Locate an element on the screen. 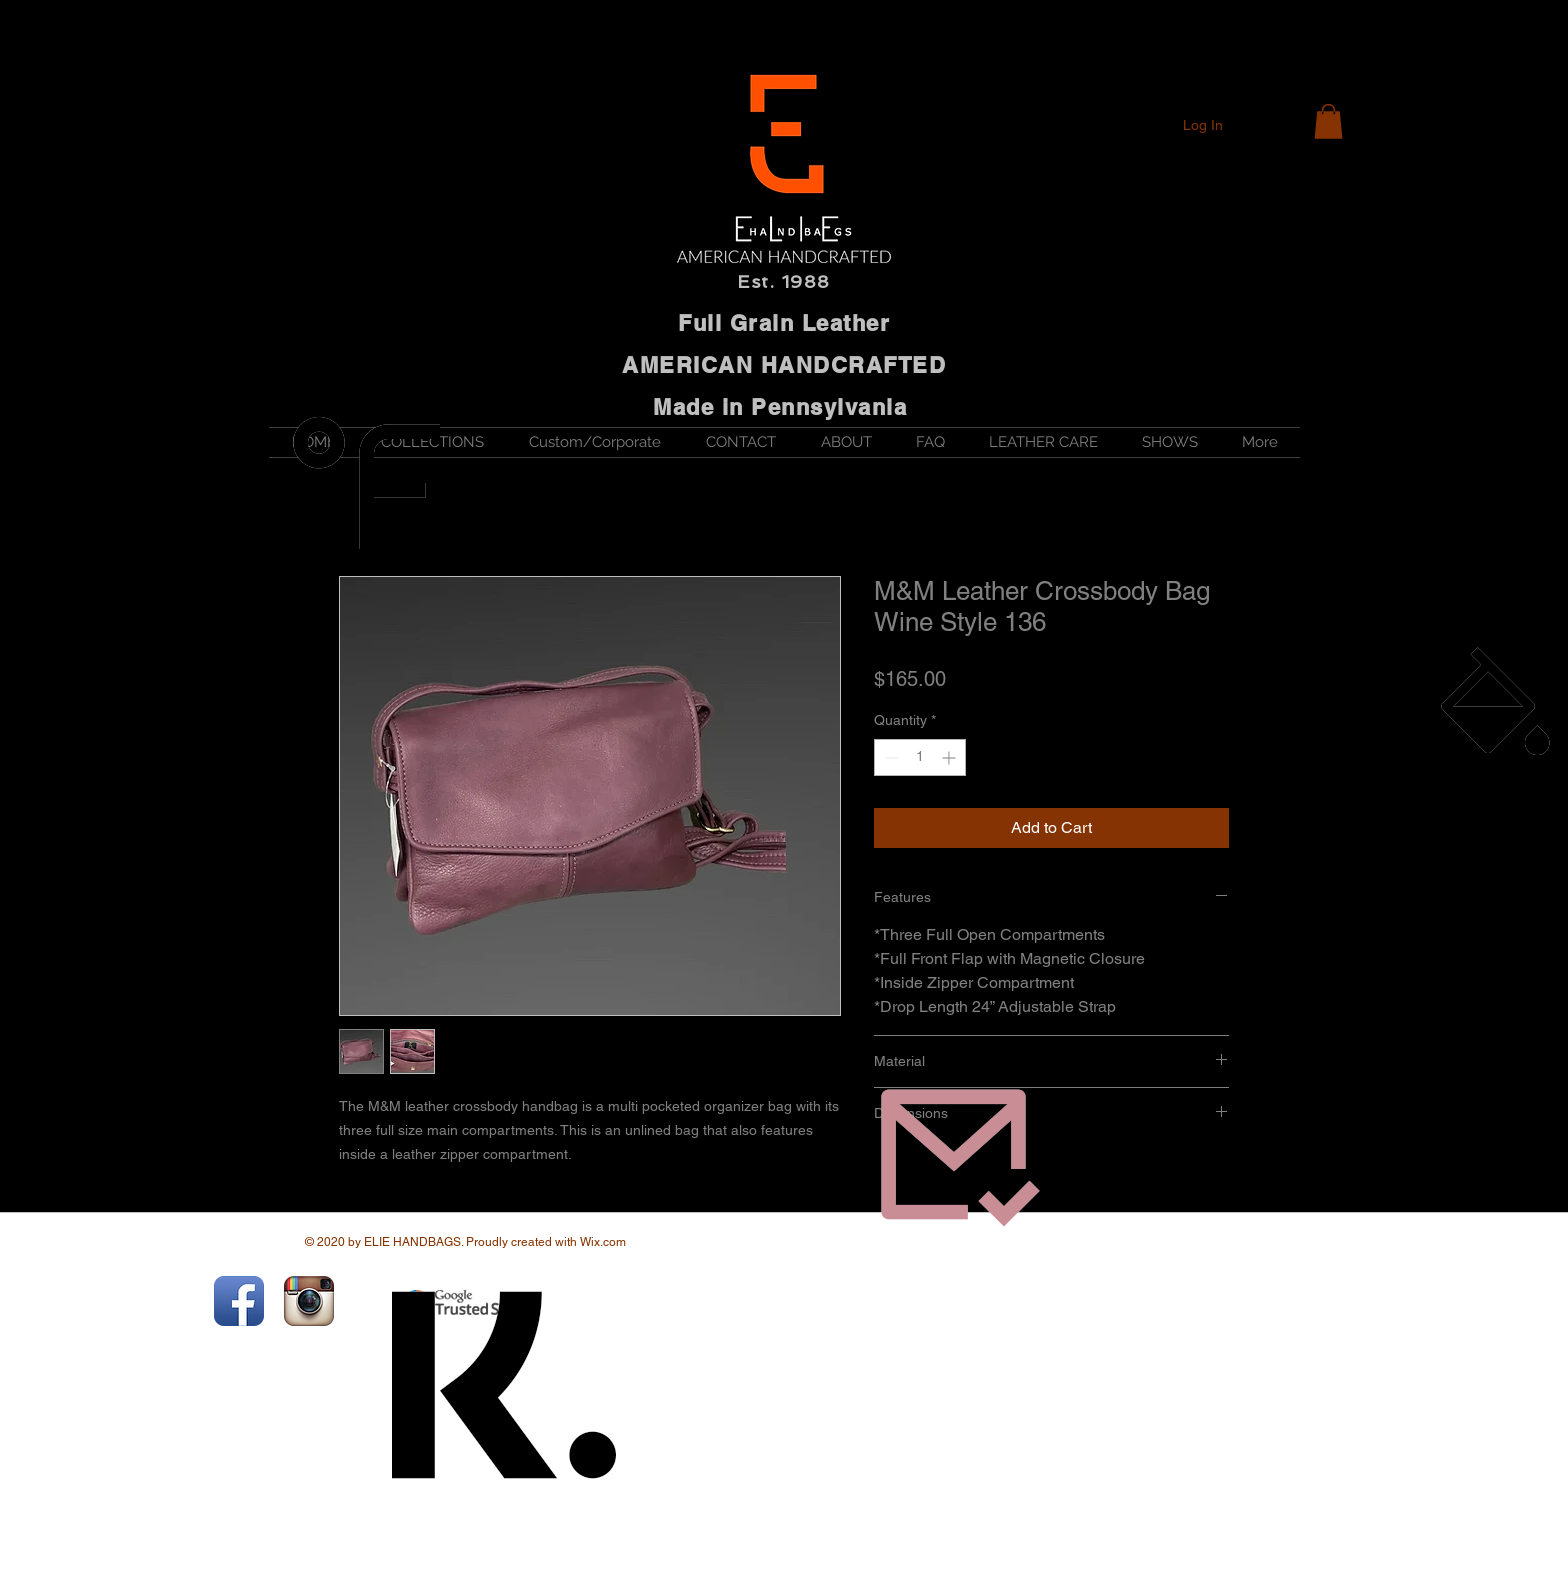 The height and width of the screenshot is (1576, 1568). indicates temperature displayed in fahrenheit is located at coordinates (374, 483).